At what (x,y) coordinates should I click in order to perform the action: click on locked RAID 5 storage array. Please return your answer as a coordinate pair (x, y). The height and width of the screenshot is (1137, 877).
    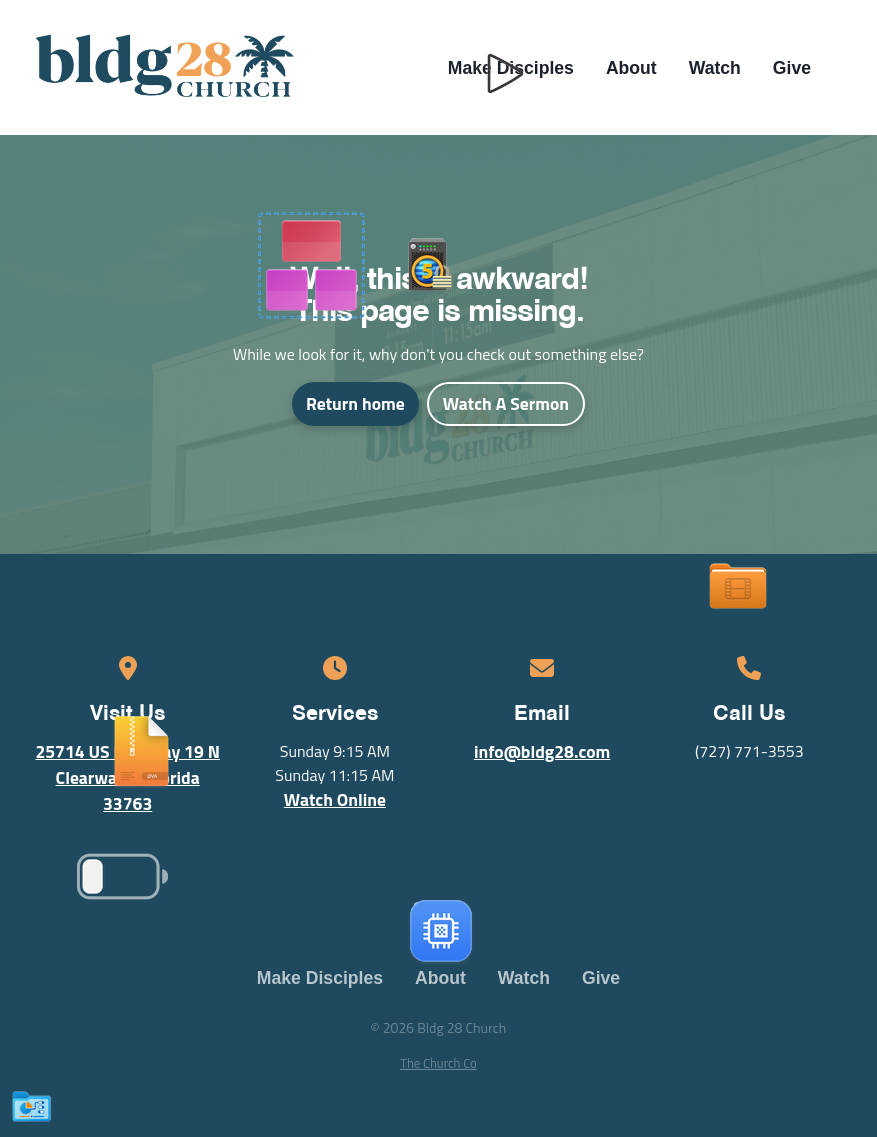
    Looking at the image, I should click on (427, 264).